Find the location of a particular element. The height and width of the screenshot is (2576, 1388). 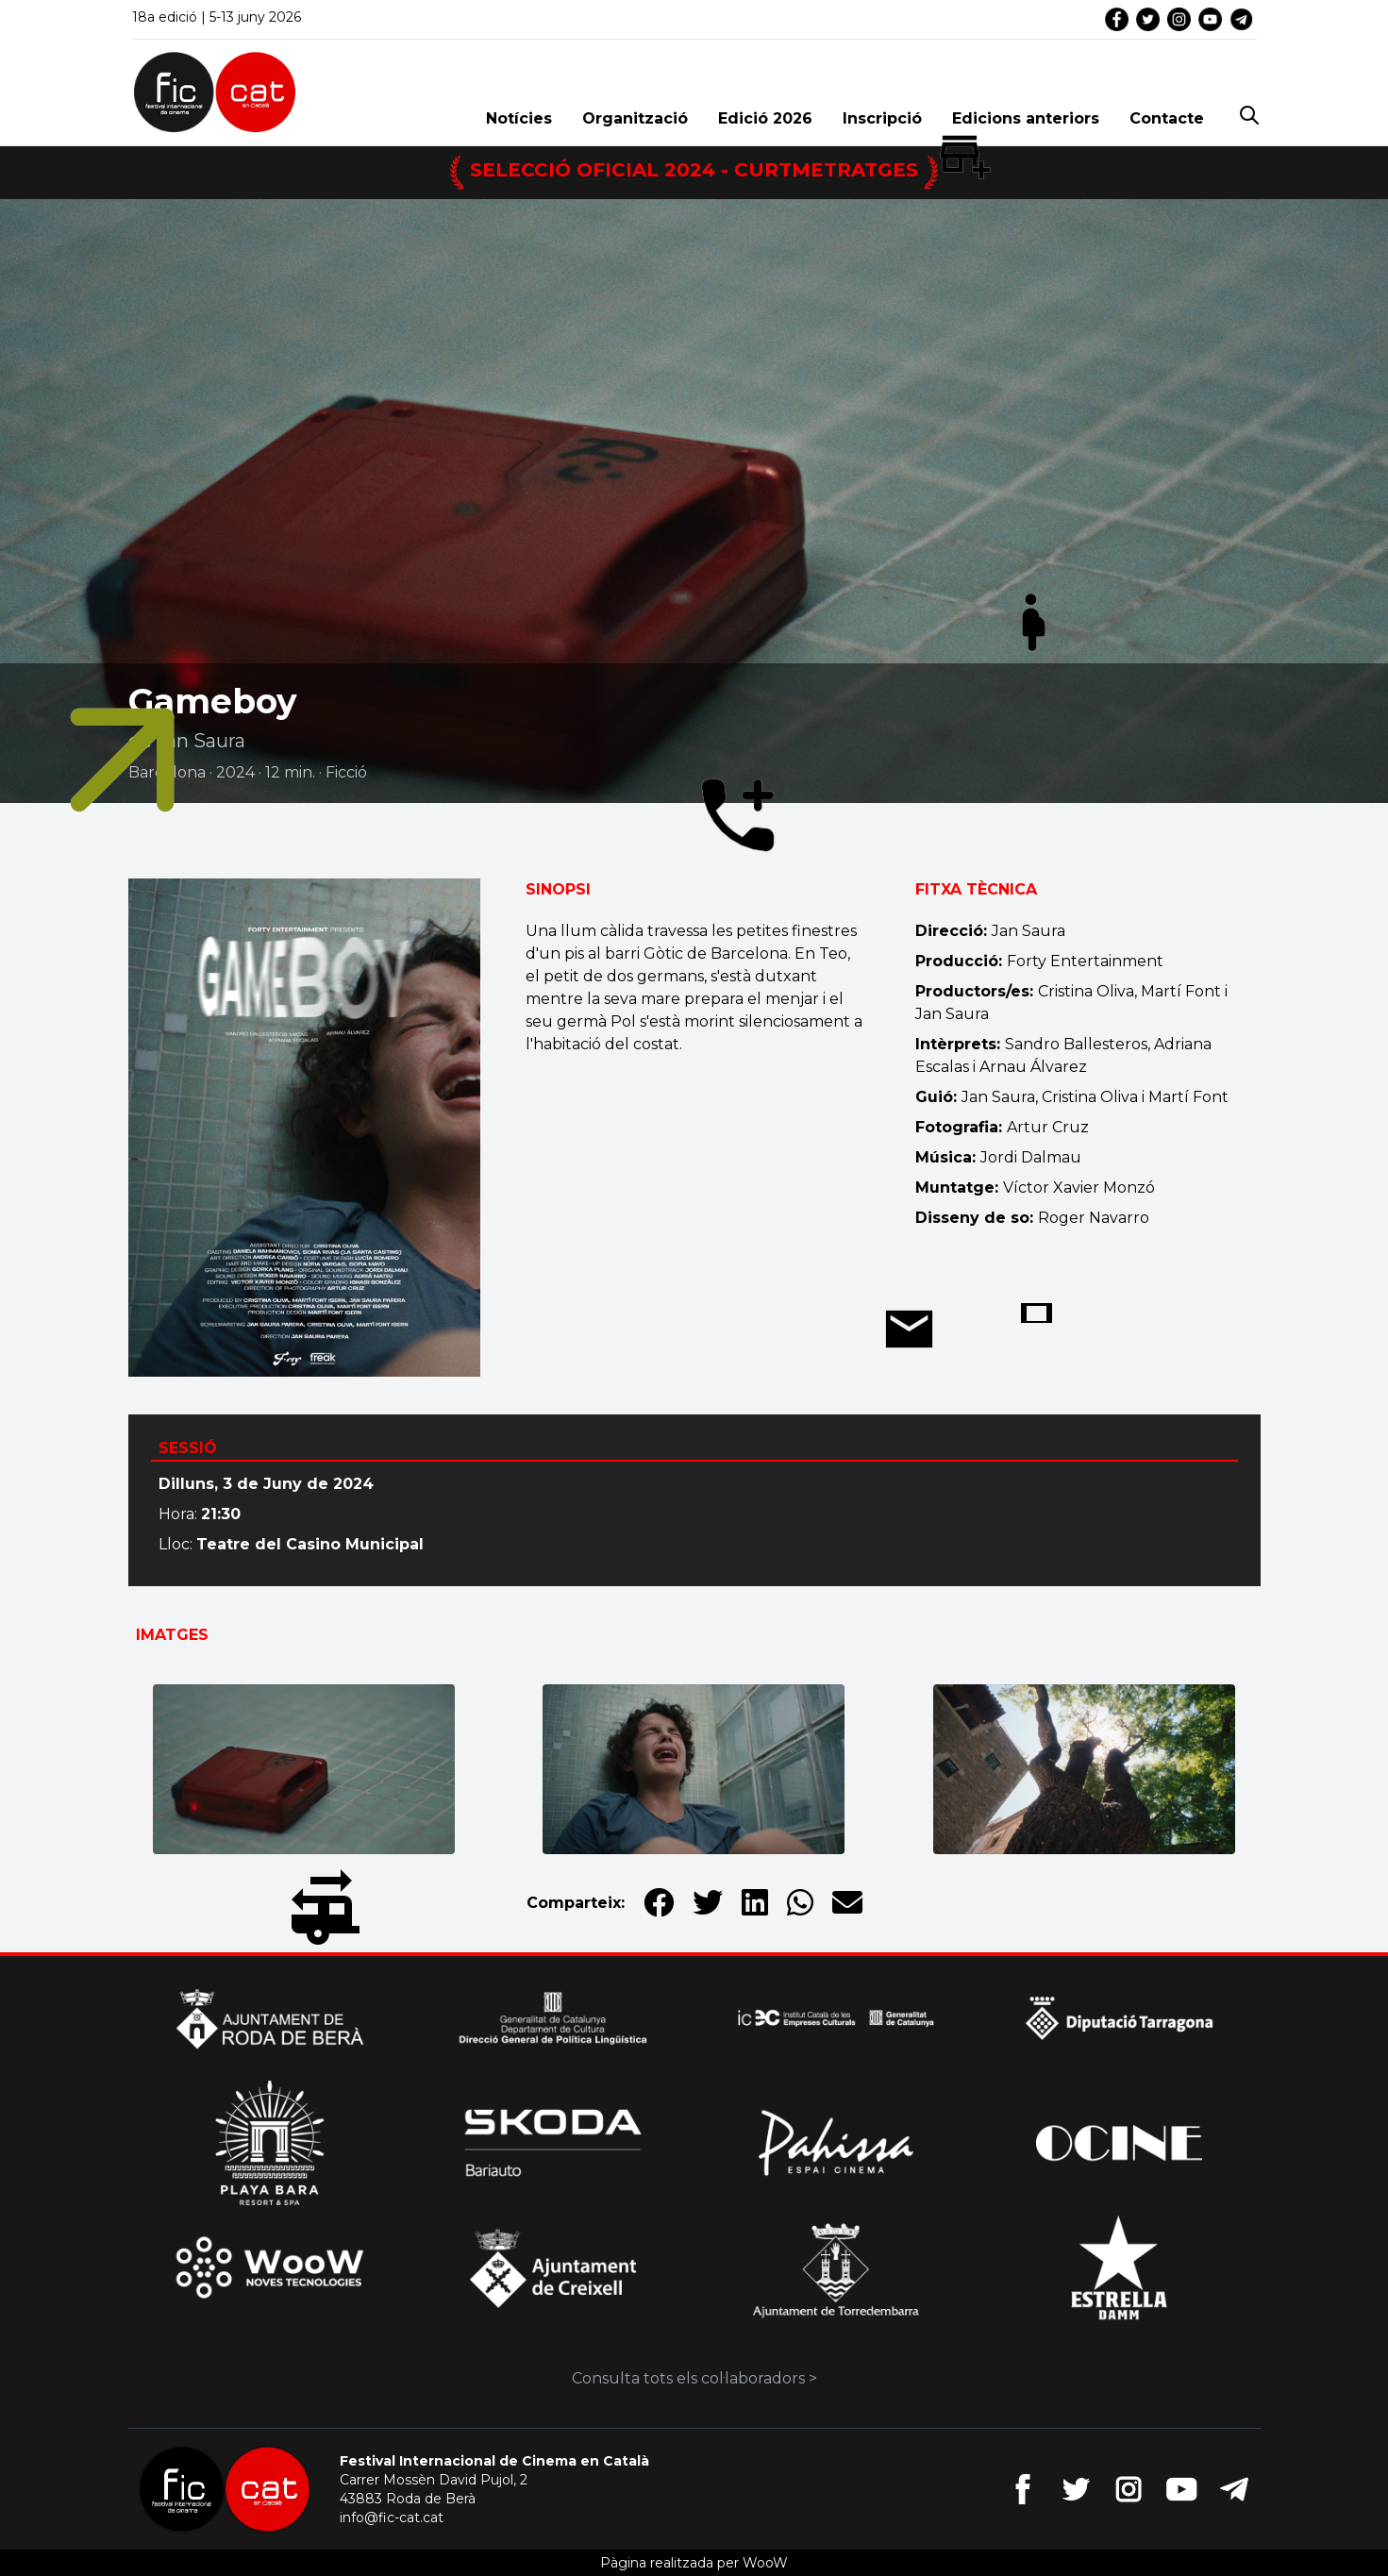

add a new contact to your phone is located at coordinates (738, 815).